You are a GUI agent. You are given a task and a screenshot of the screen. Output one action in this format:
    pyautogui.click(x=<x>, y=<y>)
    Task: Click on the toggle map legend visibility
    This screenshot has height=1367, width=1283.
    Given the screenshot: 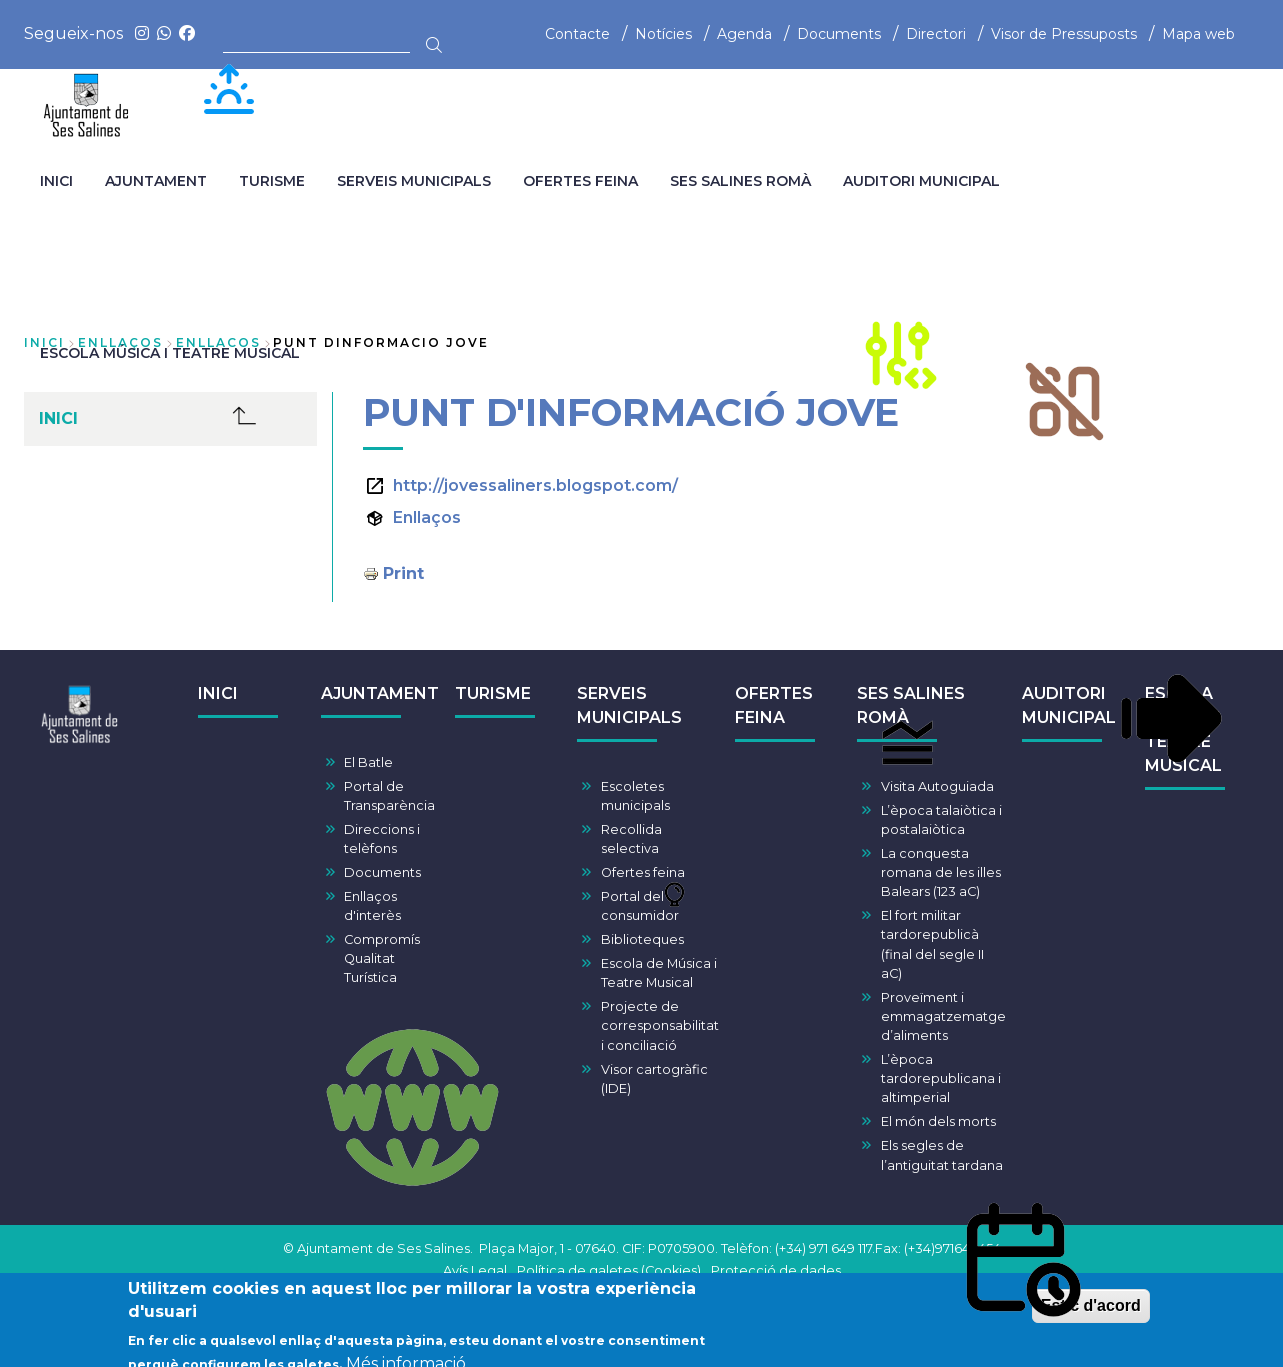 What is the action you would take?
    pyautogui.click(x=907, y=742)
    